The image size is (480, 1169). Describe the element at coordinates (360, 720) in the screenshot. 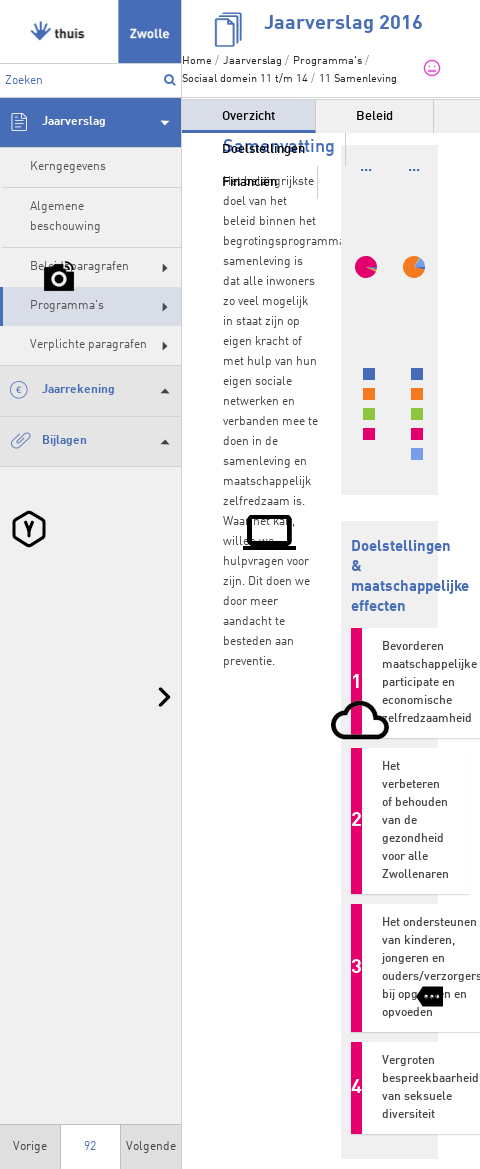

I see `cloud storage or sync status` at that location.